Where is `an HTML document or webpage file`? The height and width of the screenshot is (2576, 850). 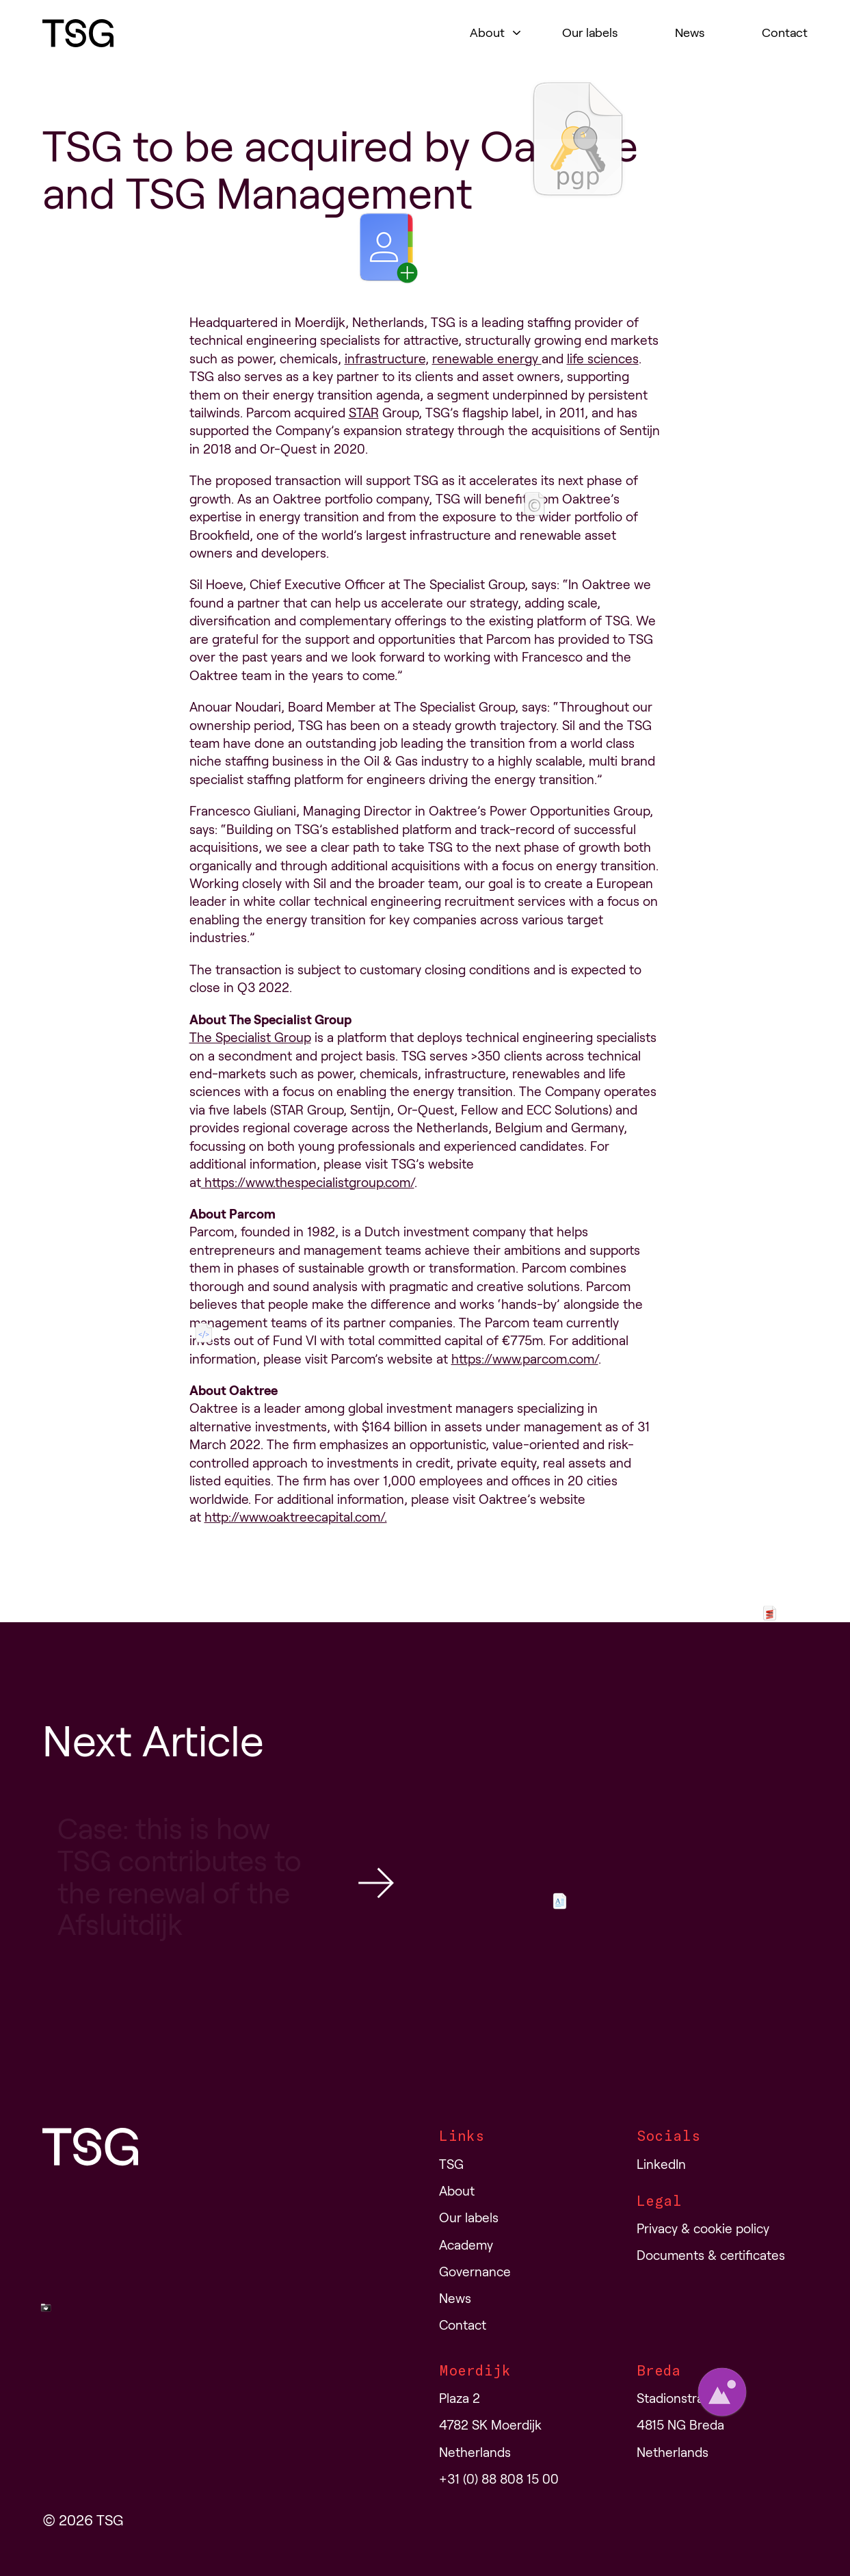
an HTML document or webpage file is located at coordinates (204, 1333).